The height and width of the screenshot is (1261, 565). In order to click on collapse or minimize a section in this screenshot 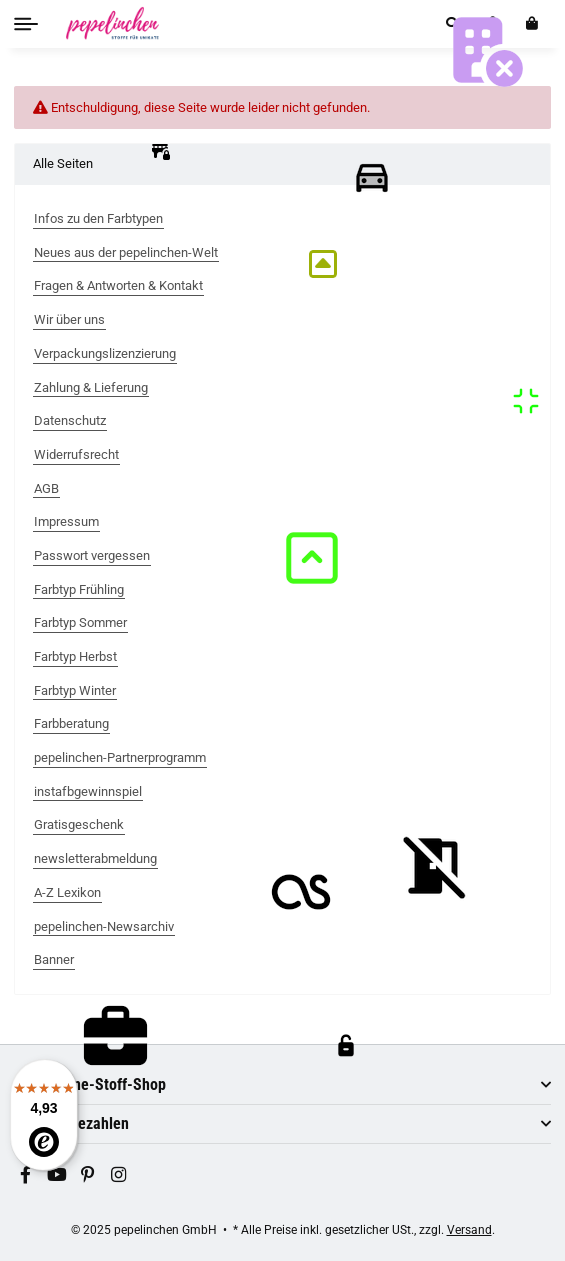, I will do `click(312, 558)`.